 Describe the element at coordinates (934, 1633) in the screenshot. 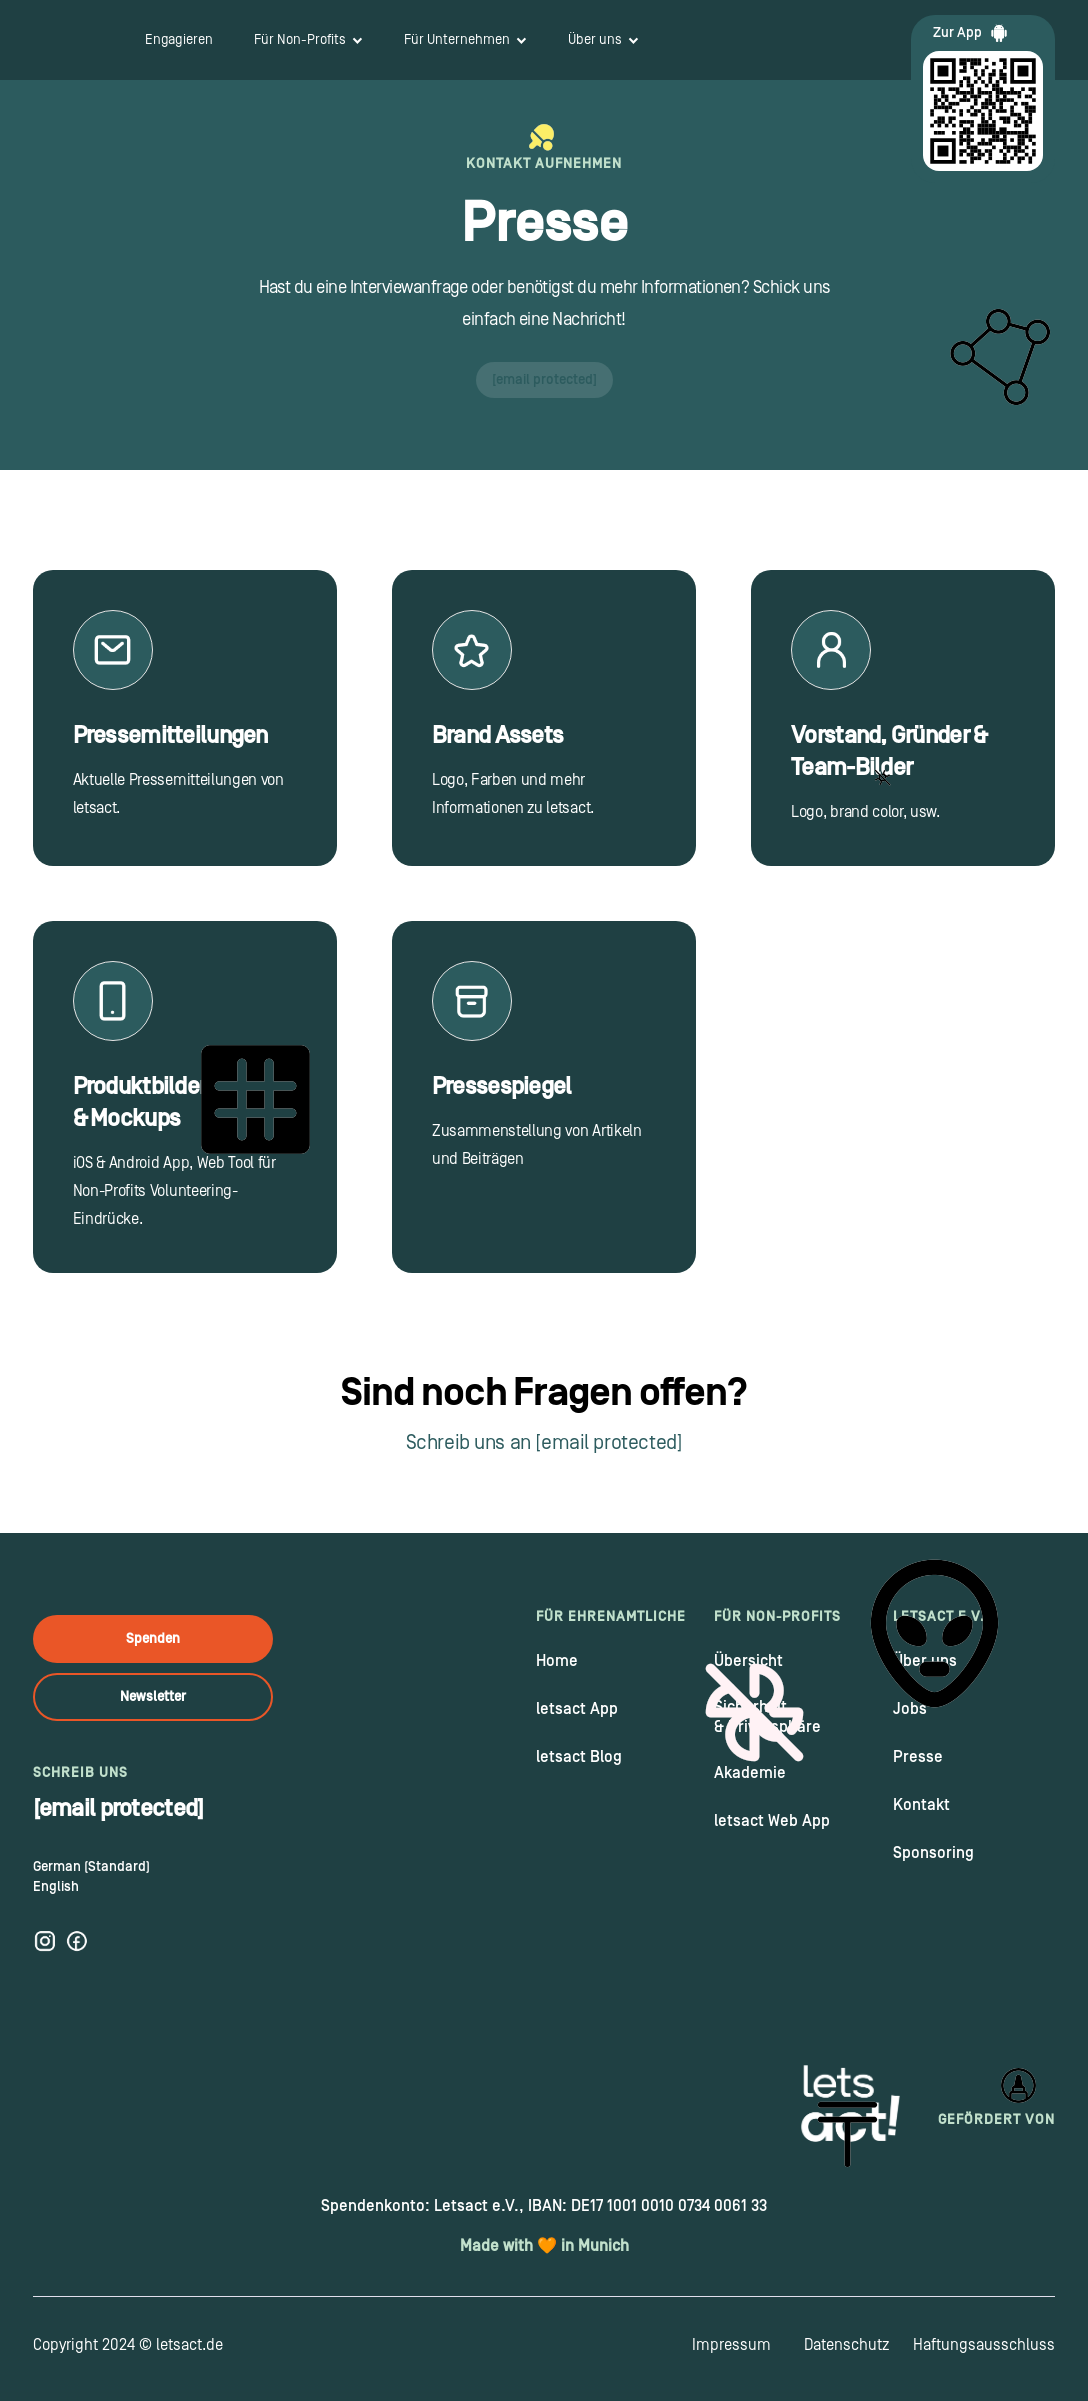

I see `view or access sci-fi themed content` at that location.